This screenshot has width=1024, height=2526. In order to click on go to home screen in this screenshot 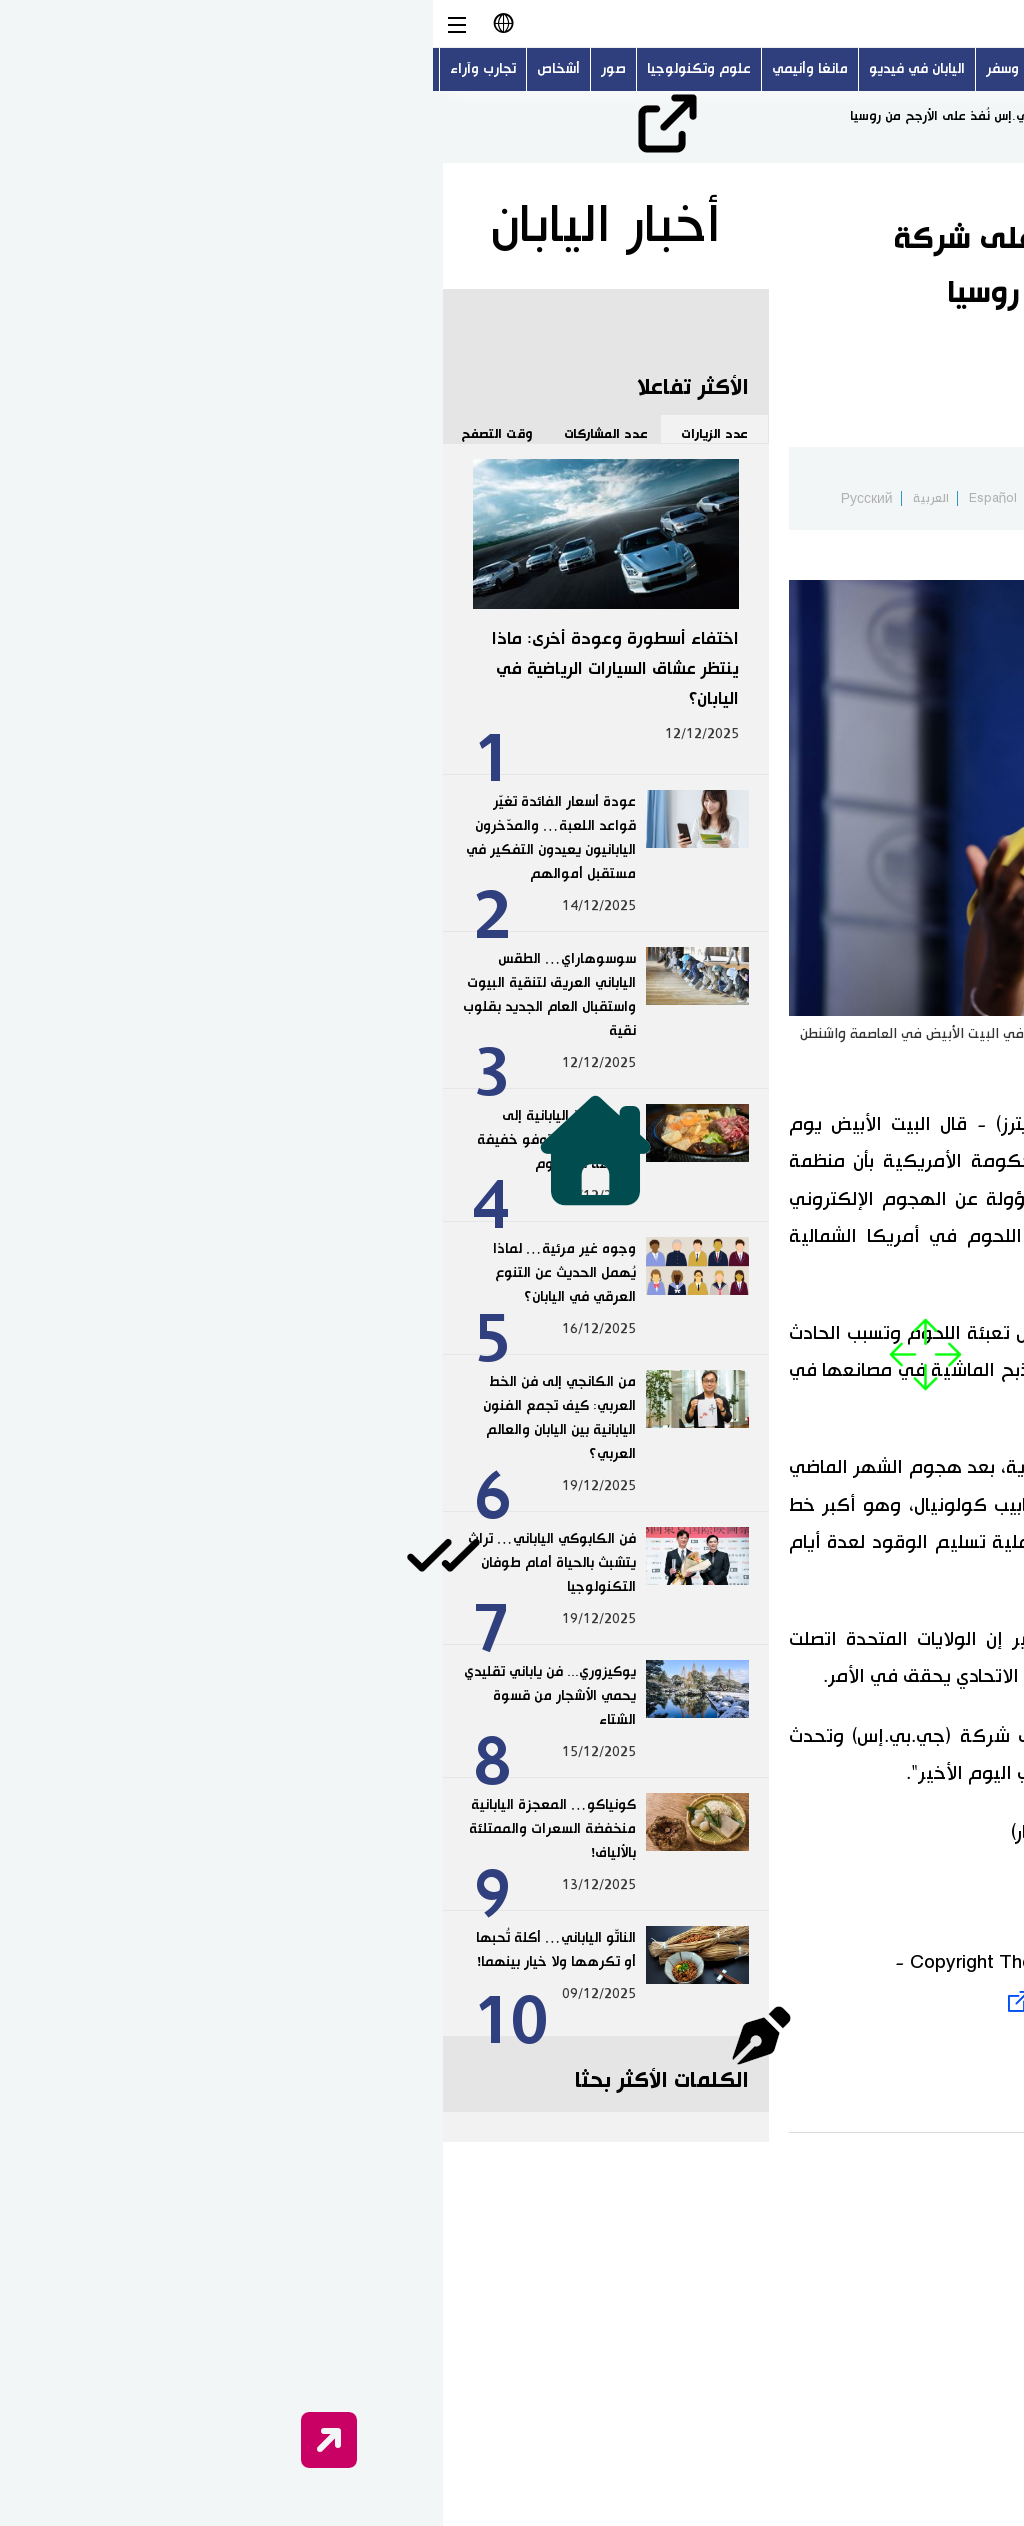, I will do `click(595, 1150)`.